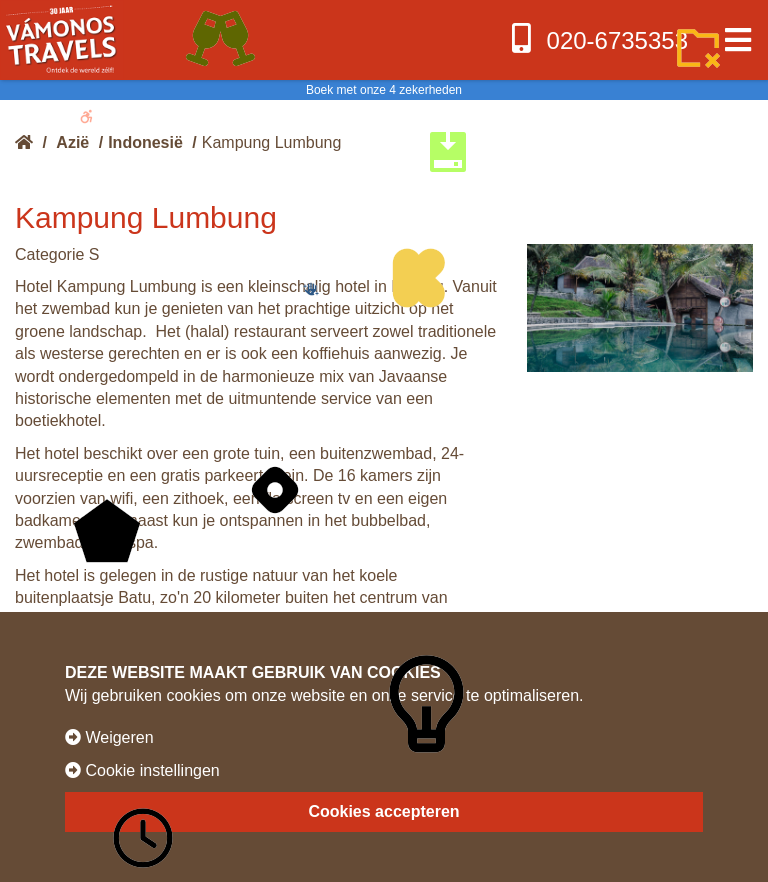  What do you see at coordinates (426, 701) in the screenshot?
I see `view tips or helpful suggestions` at bounding box center [426, 701].